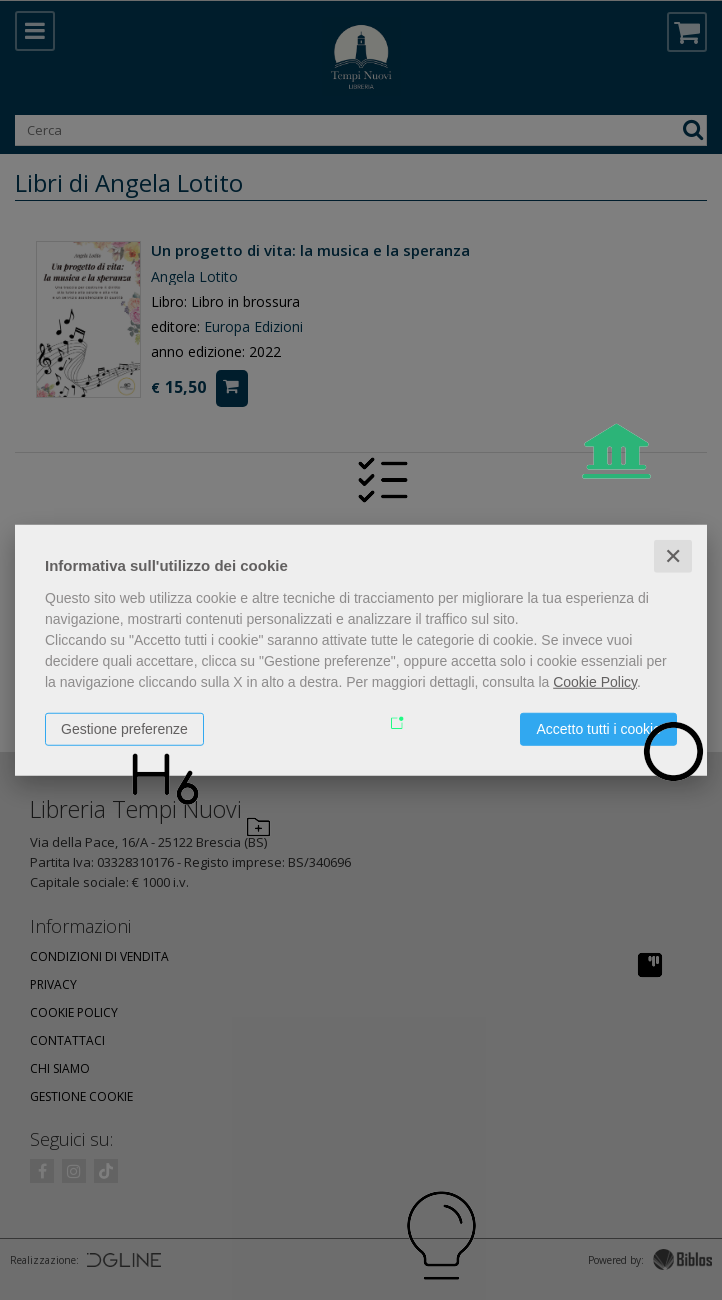  I want to click on unselected radio button or checkbox option, so click(673, 751).